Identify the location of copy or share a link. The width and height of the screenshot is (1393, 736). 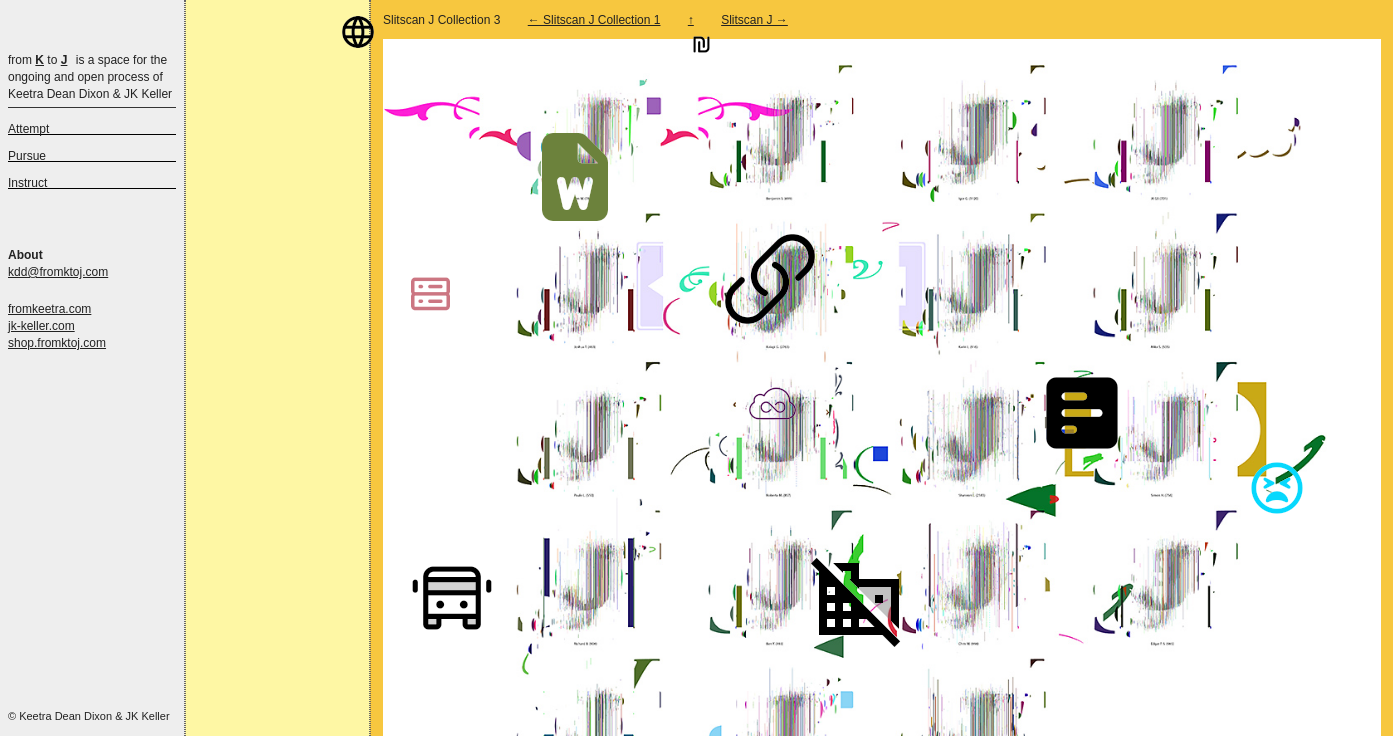
(770, 279).